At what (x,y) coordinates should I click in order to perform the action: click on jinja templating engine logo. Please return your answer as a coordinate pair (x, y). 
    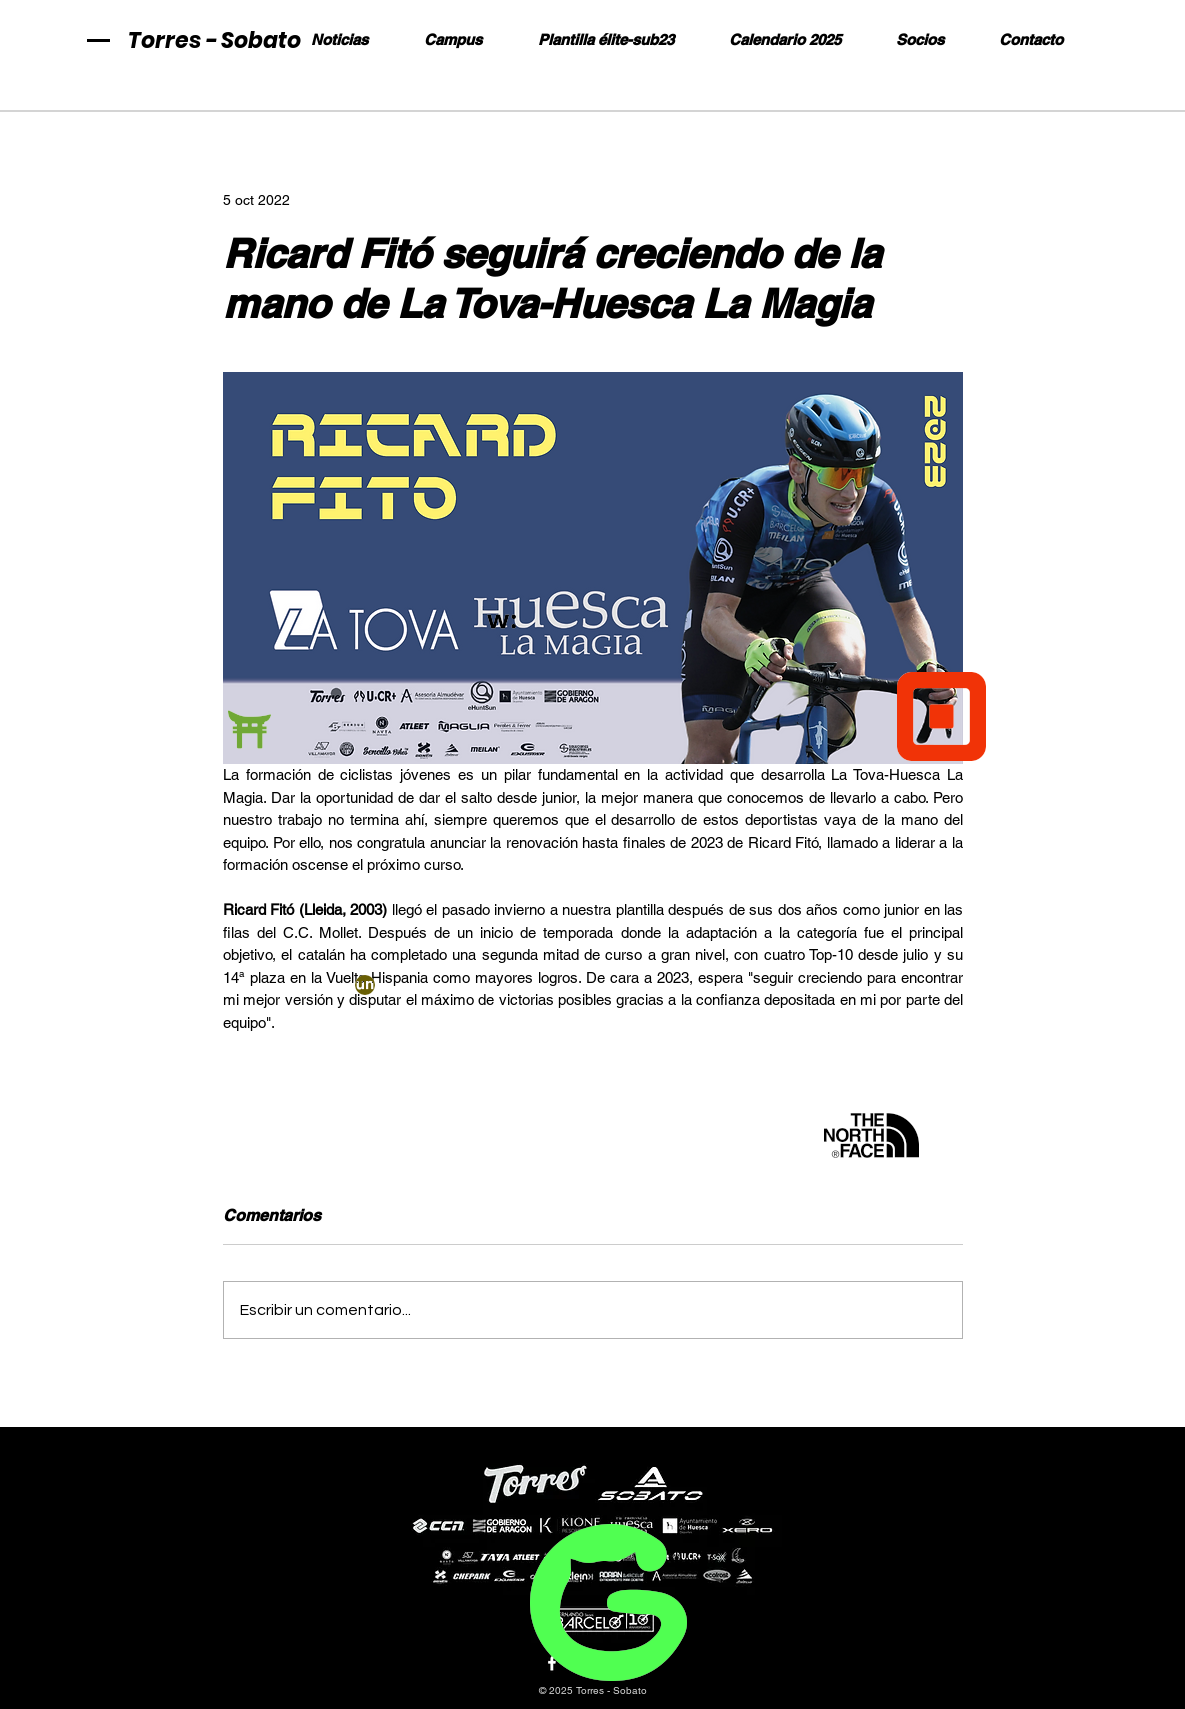
    Looking at the image, I should click on (249, 729).